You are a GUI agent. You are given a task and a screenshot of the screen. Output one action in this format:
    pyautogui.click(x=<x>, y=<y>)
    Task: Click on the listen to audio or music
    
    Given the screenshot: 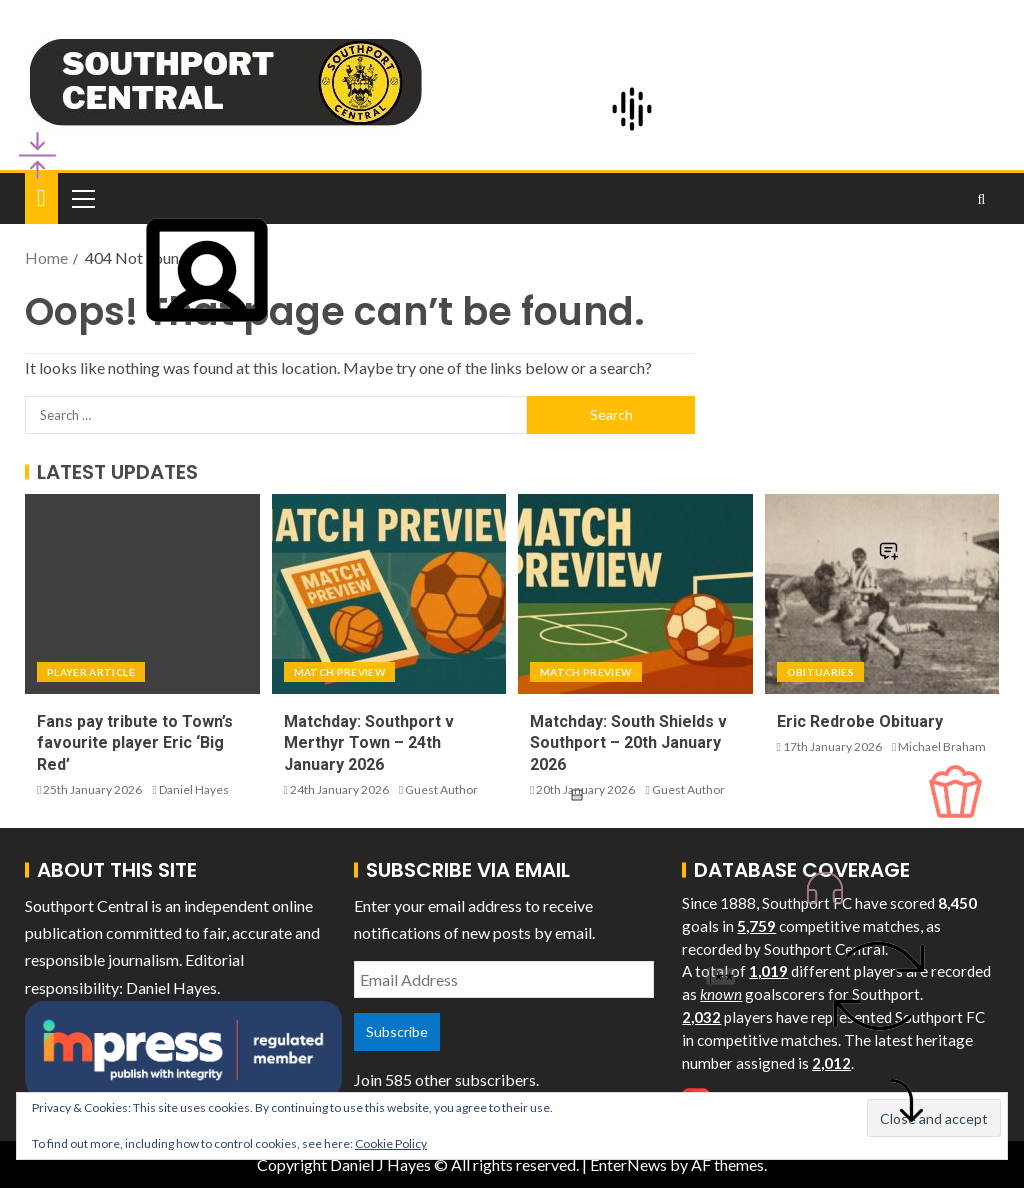 What is the action you would take?
    pyautogui.click(x=825, y=890)
    